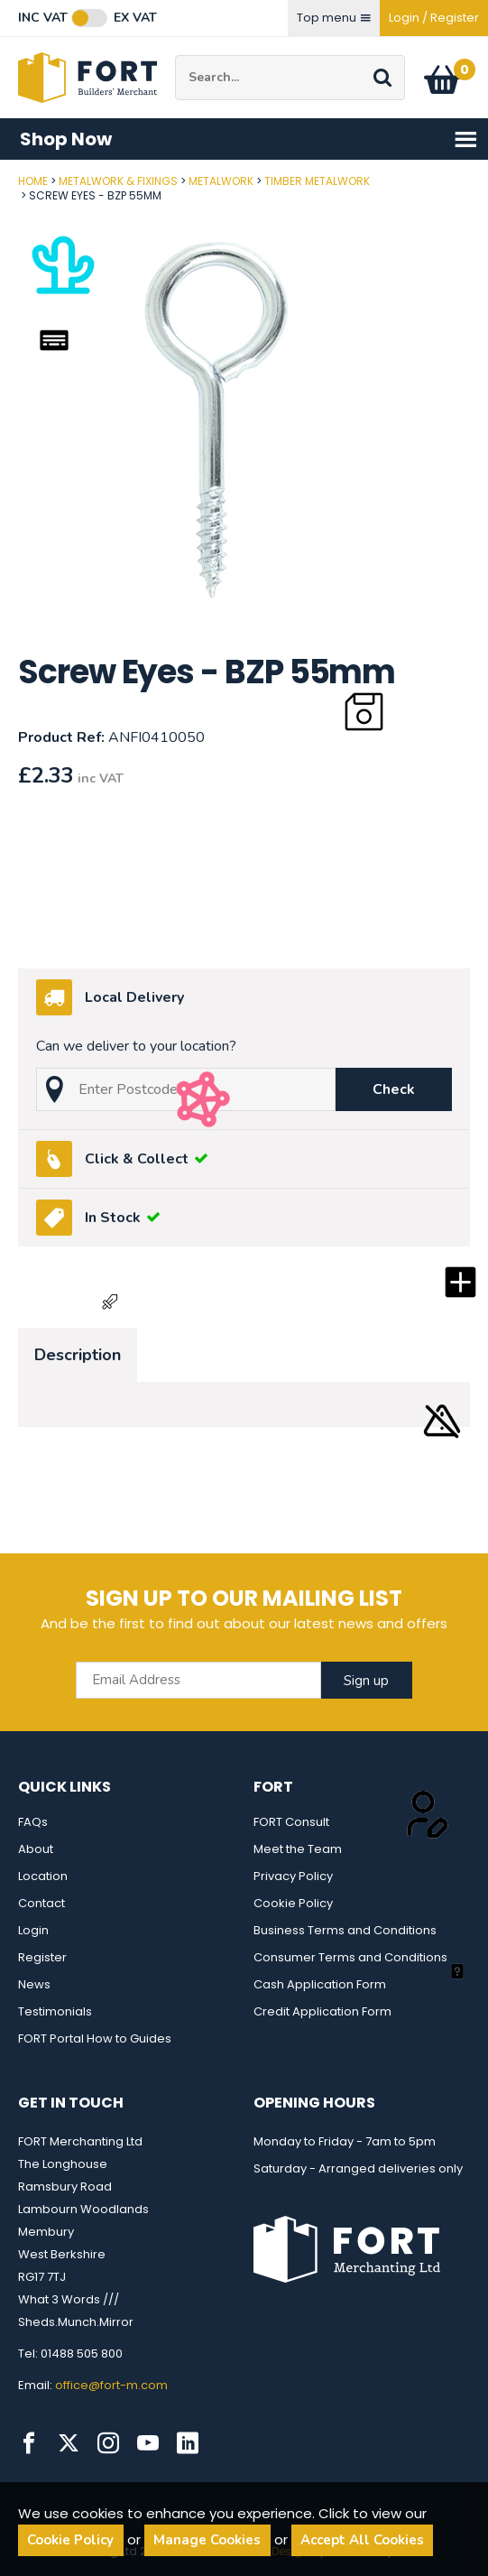 This screenshot has width=488, height=2576. What do you see at coordinates (364, 711) in the screenshot?
I see `save current file or document` at bounding box center [364, 711].